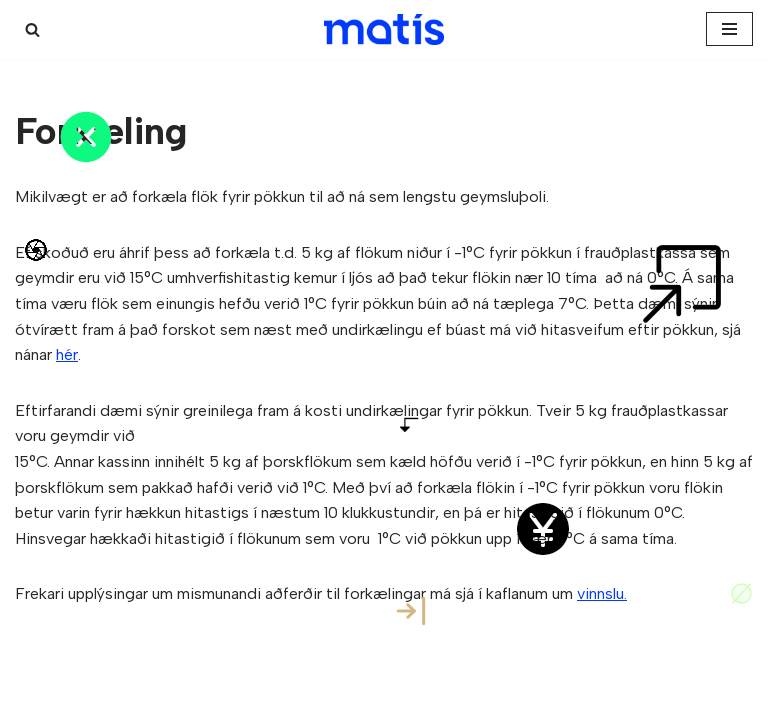 This screenshot has width=768, height=720. Describe the element at coordinates (543, 529) in the screenshot. I see `view or select Japanese yen currency` at that location.